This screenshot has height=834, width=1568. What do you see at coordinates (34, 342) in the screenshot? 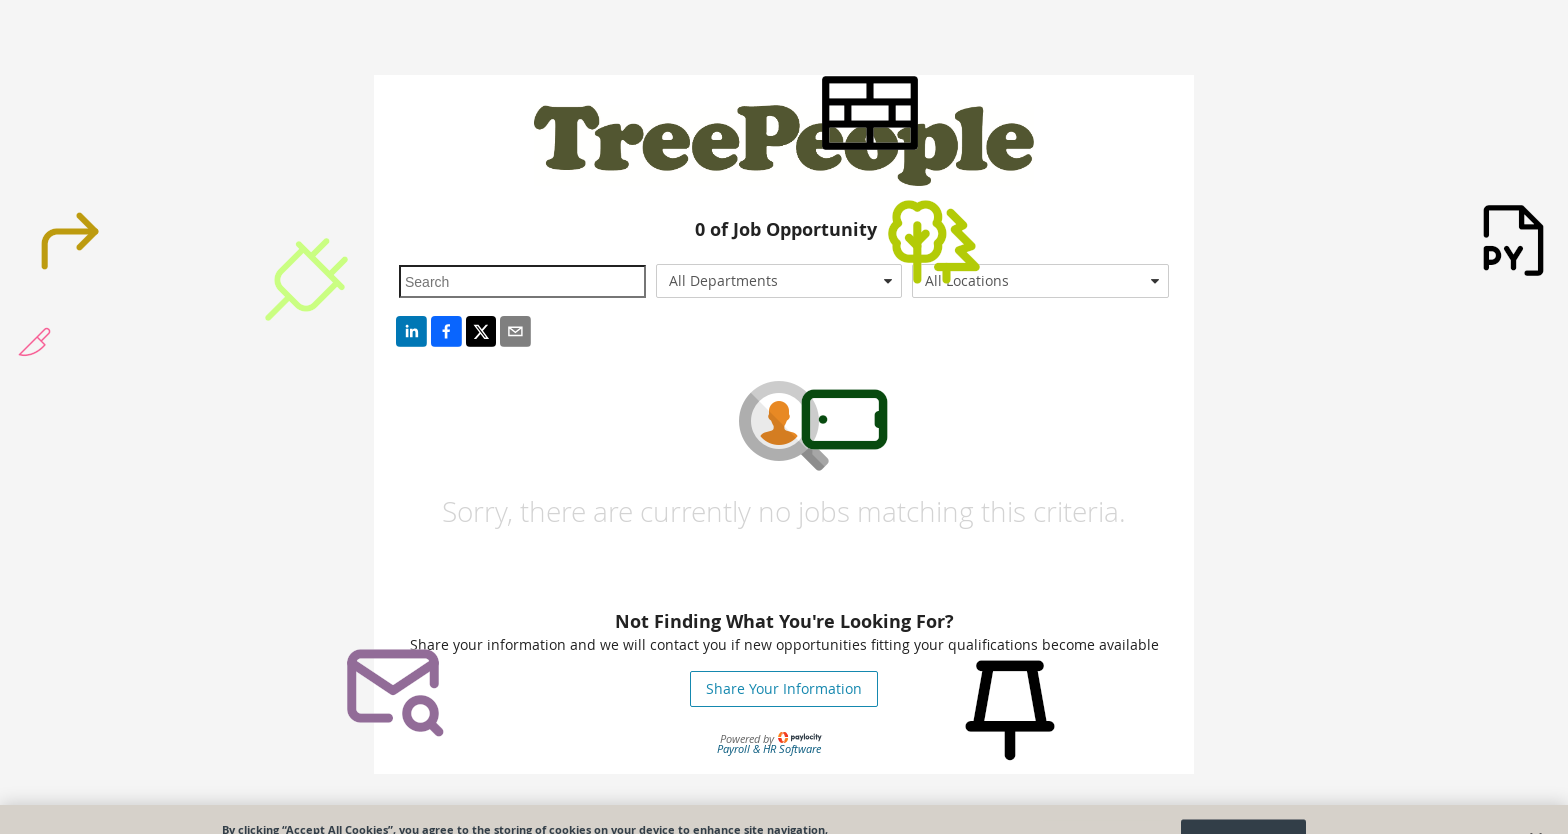
I see `access cutting or slicing tools` at bounding box center [34, 342].